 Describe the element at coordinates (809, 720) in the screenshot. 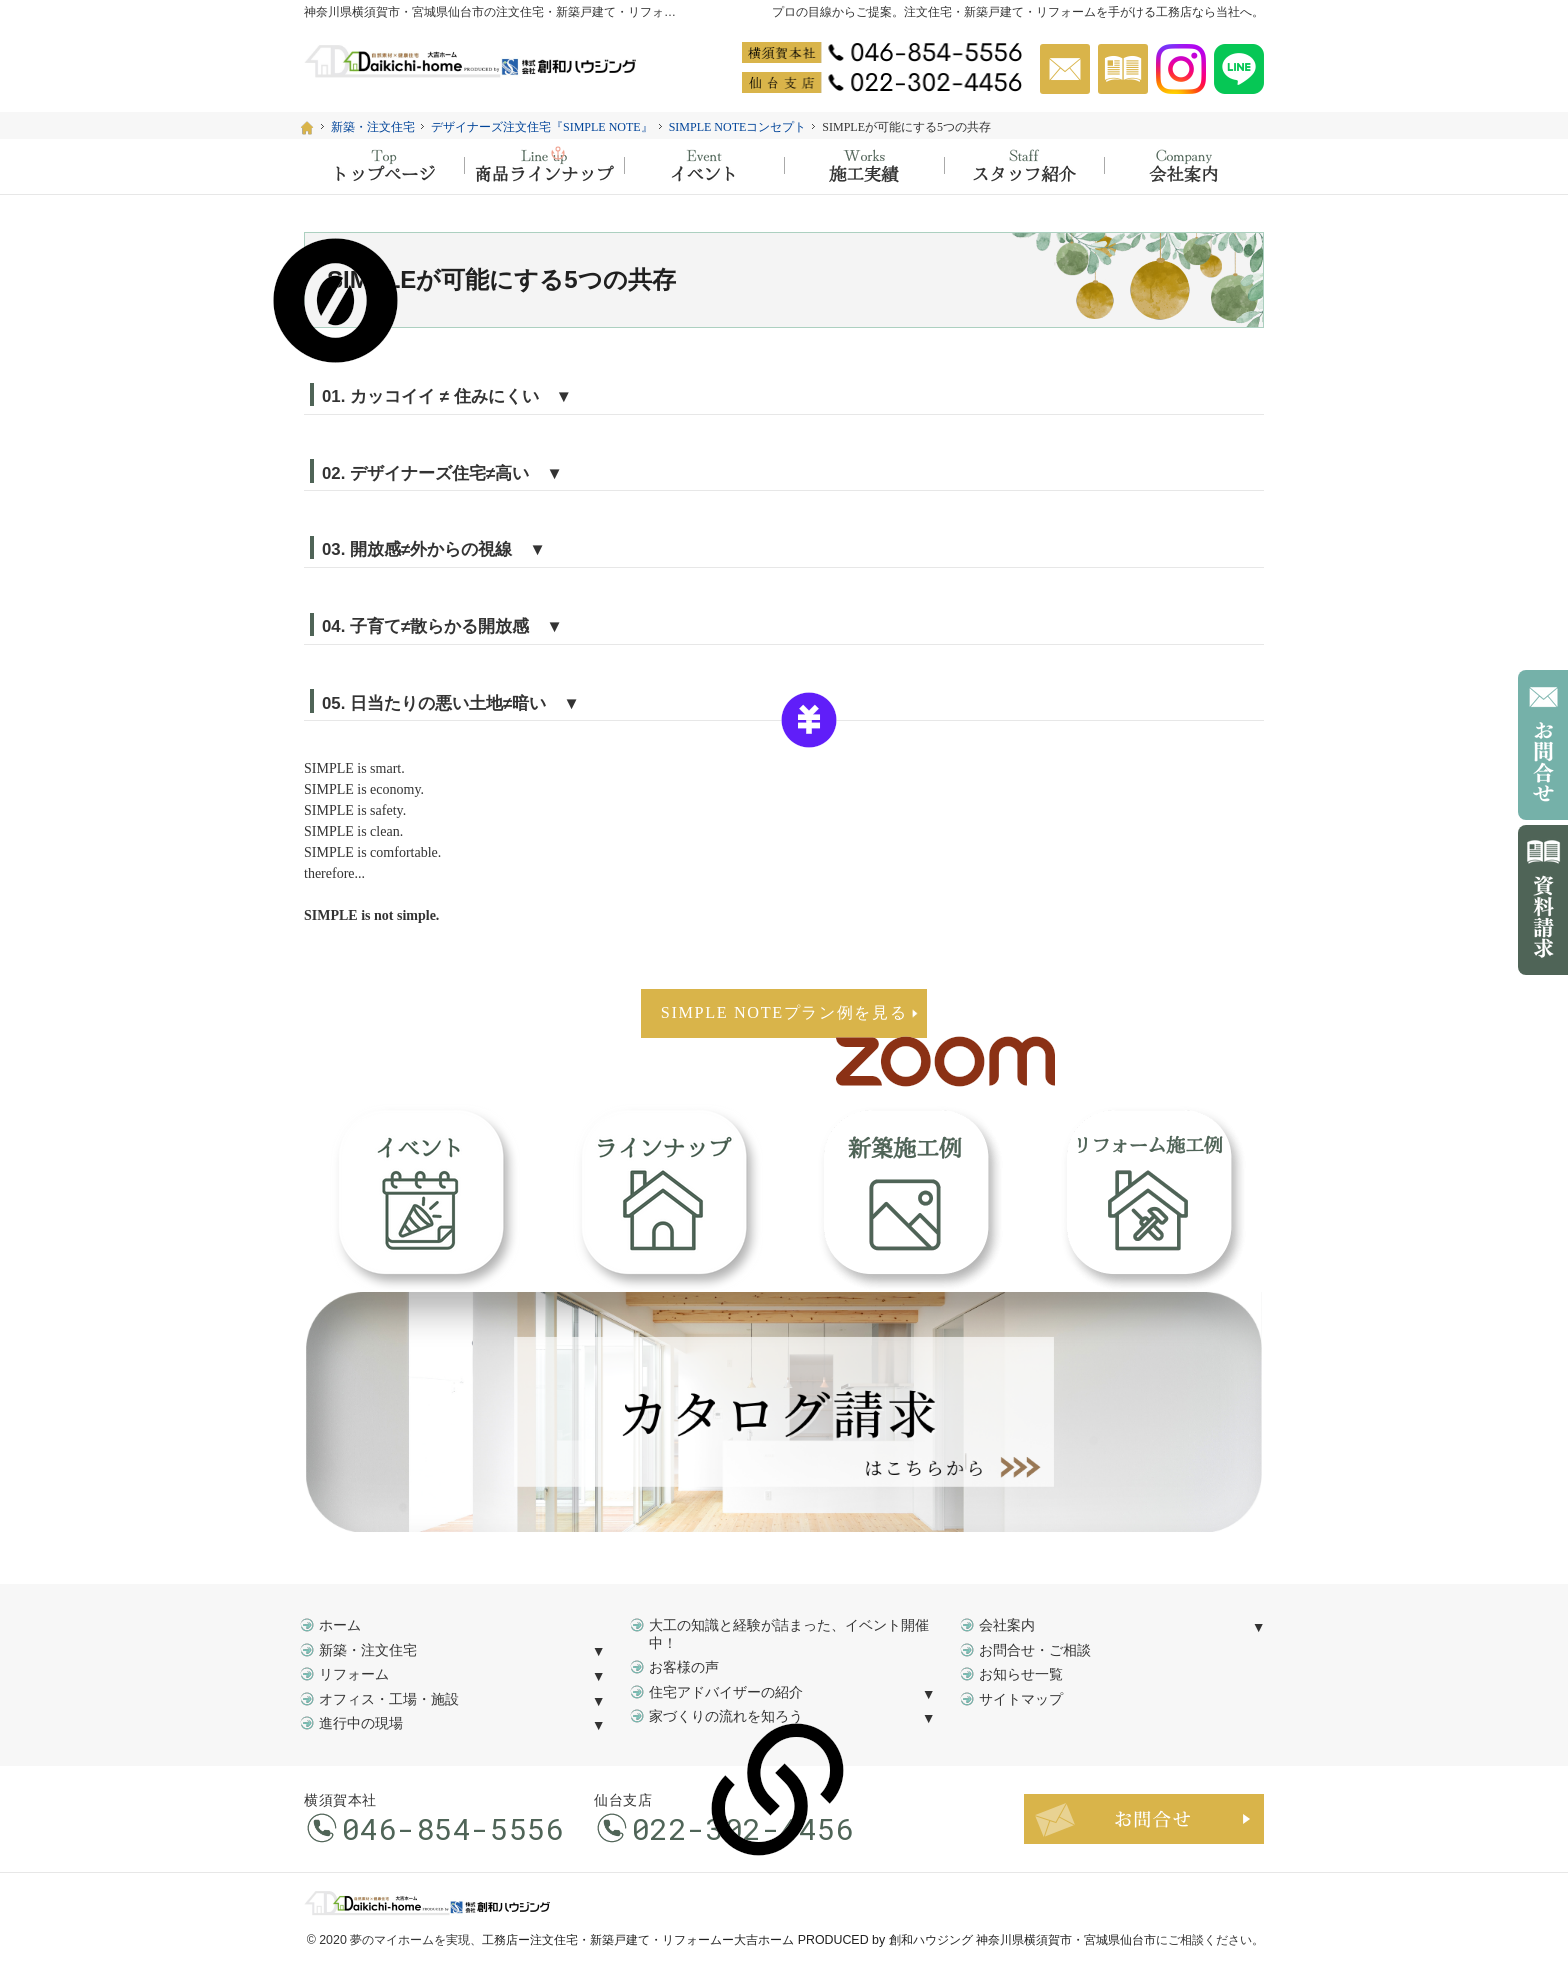

I see `view balance in chinese yuan` at that location.